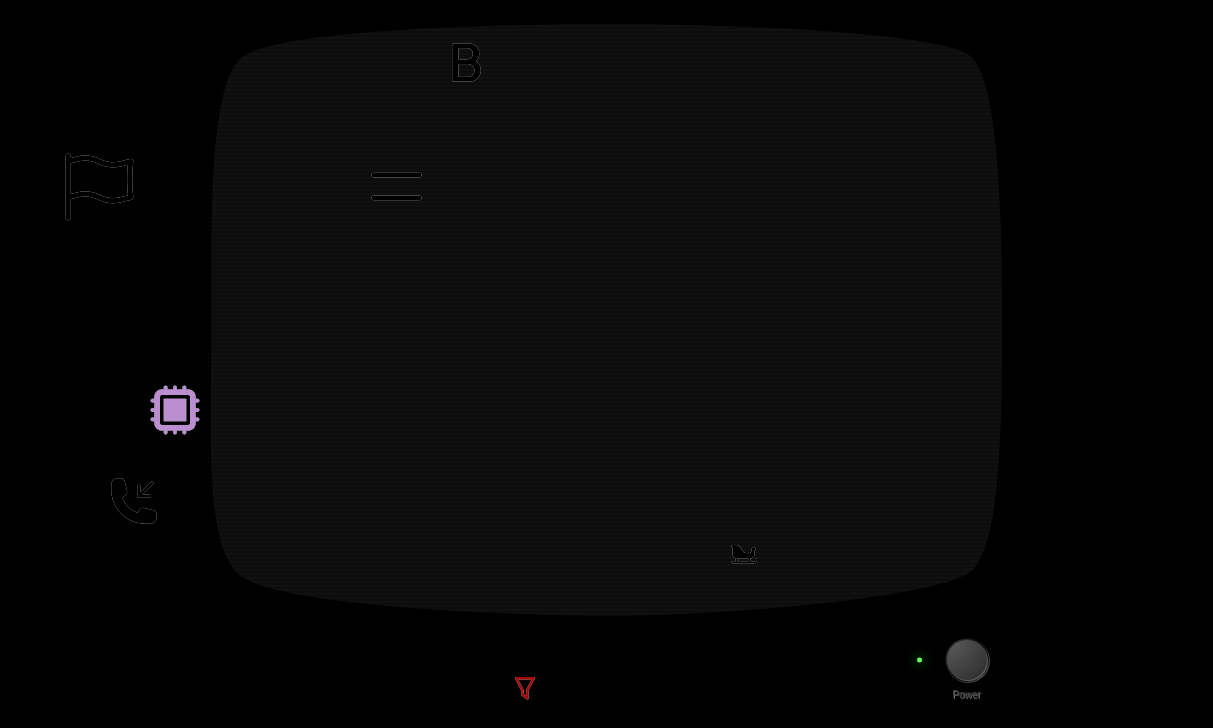 The width and height of the screenshot is (1213, 728). What do you see at coordinates (175, 410) in the screenshot?
I see `view processor or hardware information` at bounding box center [175, 410].